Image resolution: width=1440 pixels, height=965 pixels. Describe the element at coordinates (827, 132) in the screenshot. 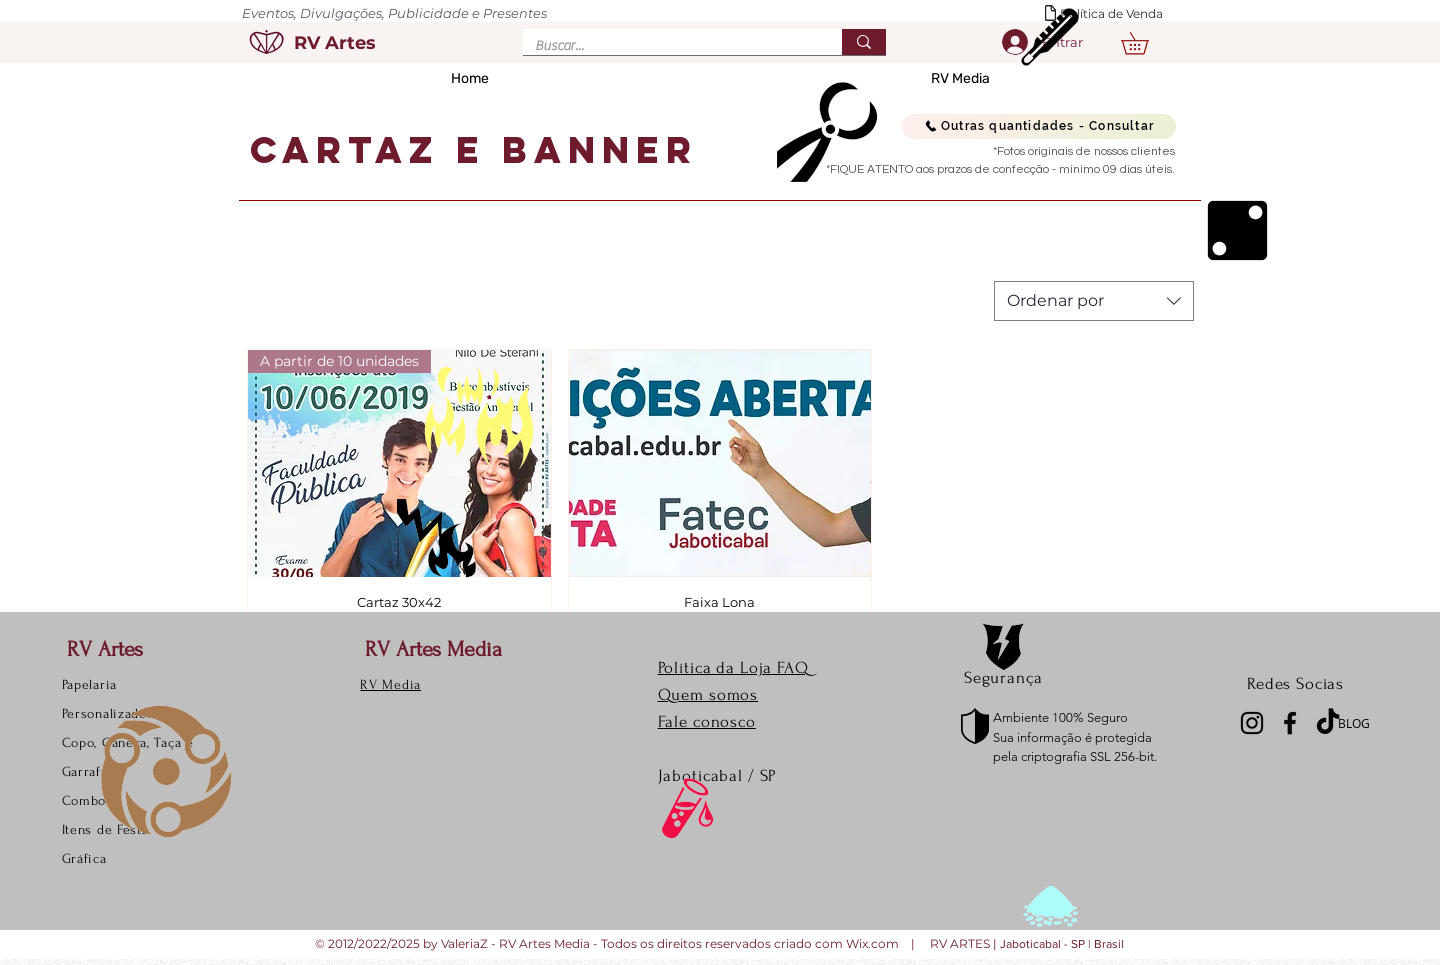

I see `select or grab an item` at that location.